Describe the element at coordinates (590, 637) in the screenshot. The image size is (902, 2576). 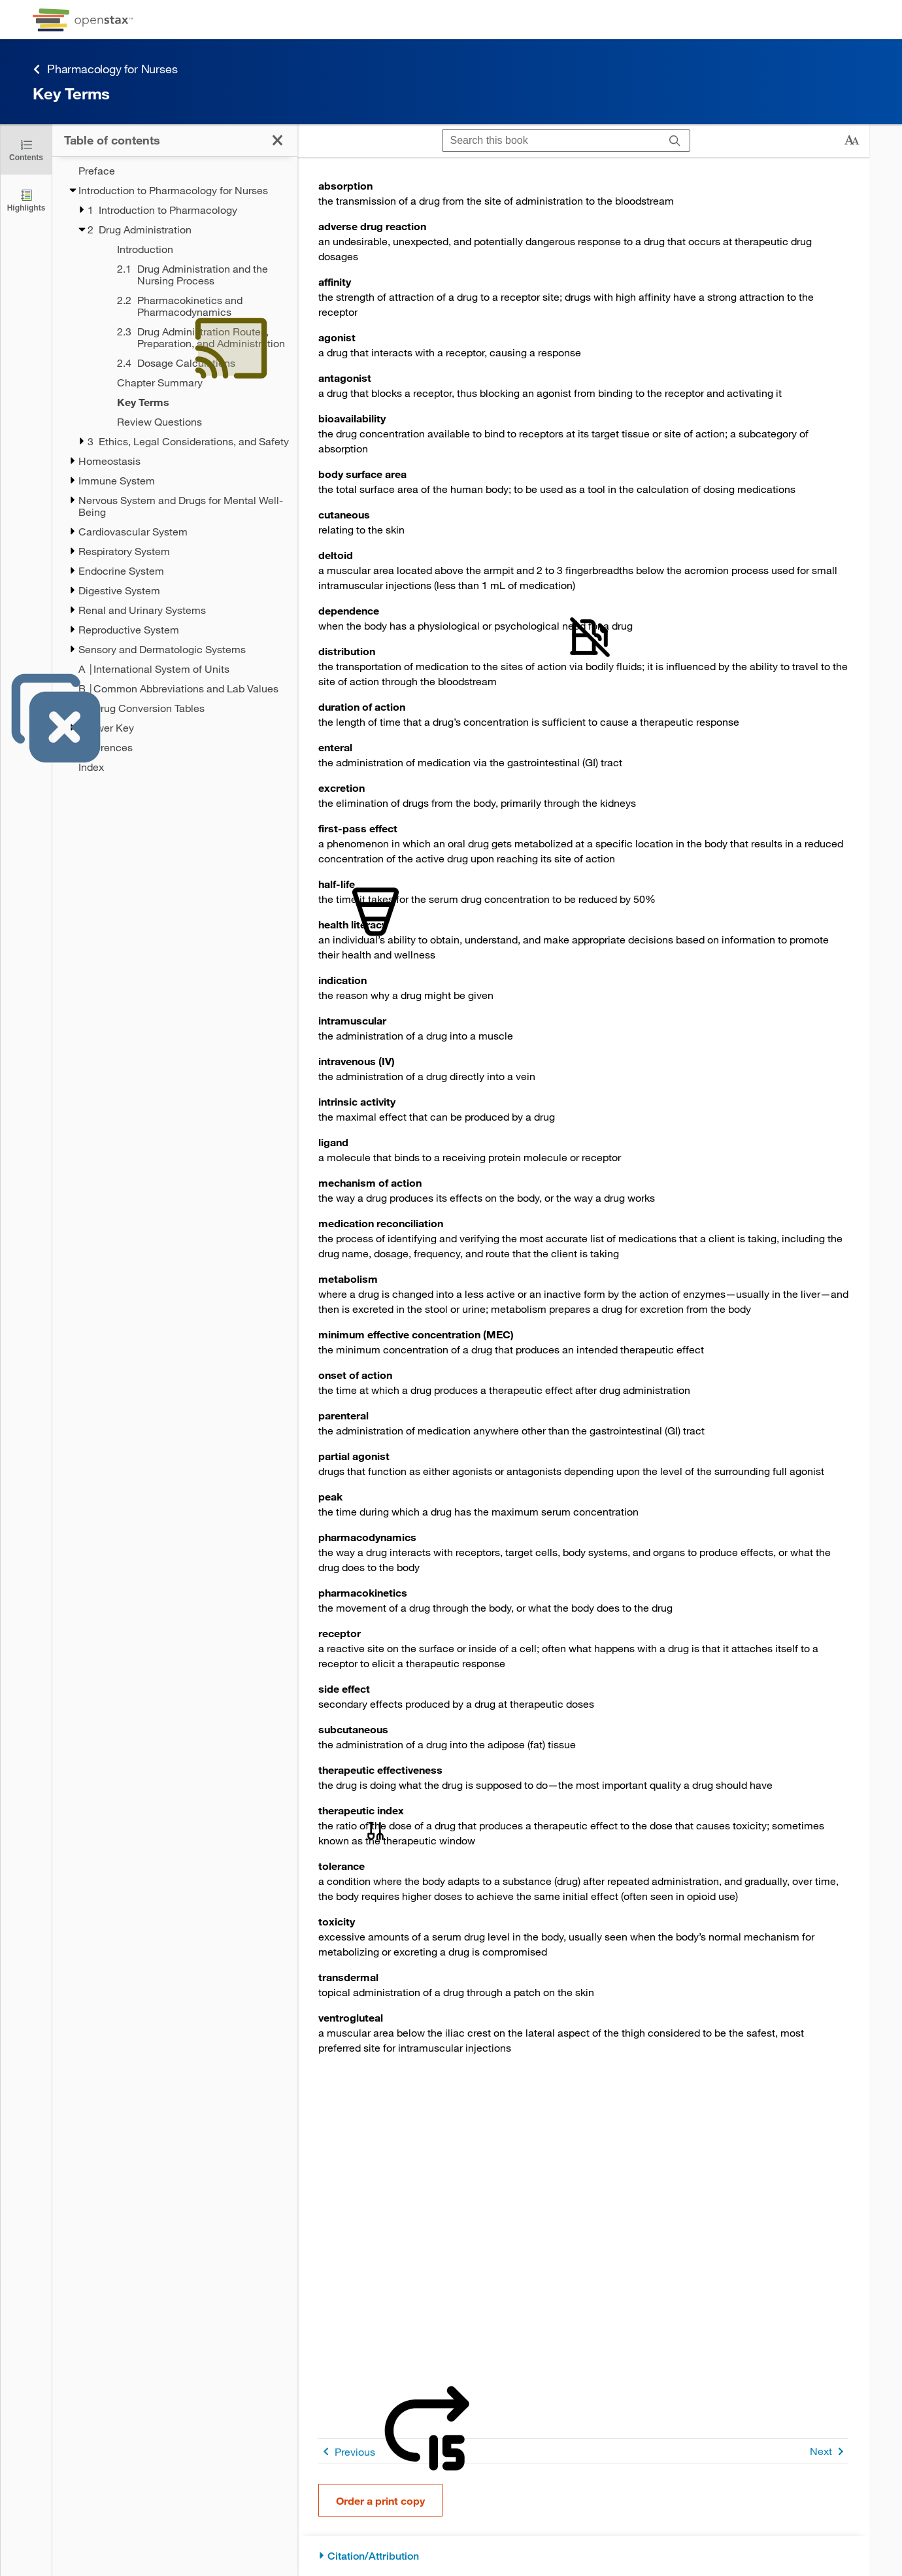
I see `gas station unavailable or closed` at that location.